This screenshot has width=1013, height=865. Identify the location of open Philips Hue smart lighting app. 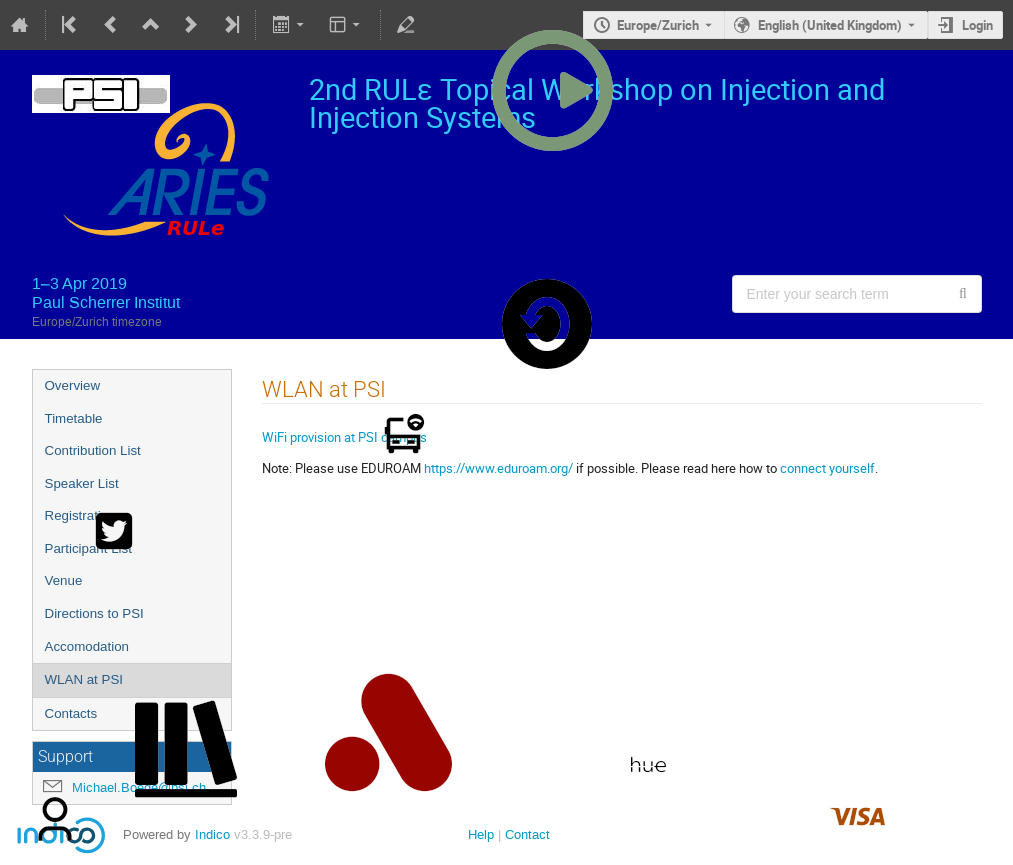
(648, 764).